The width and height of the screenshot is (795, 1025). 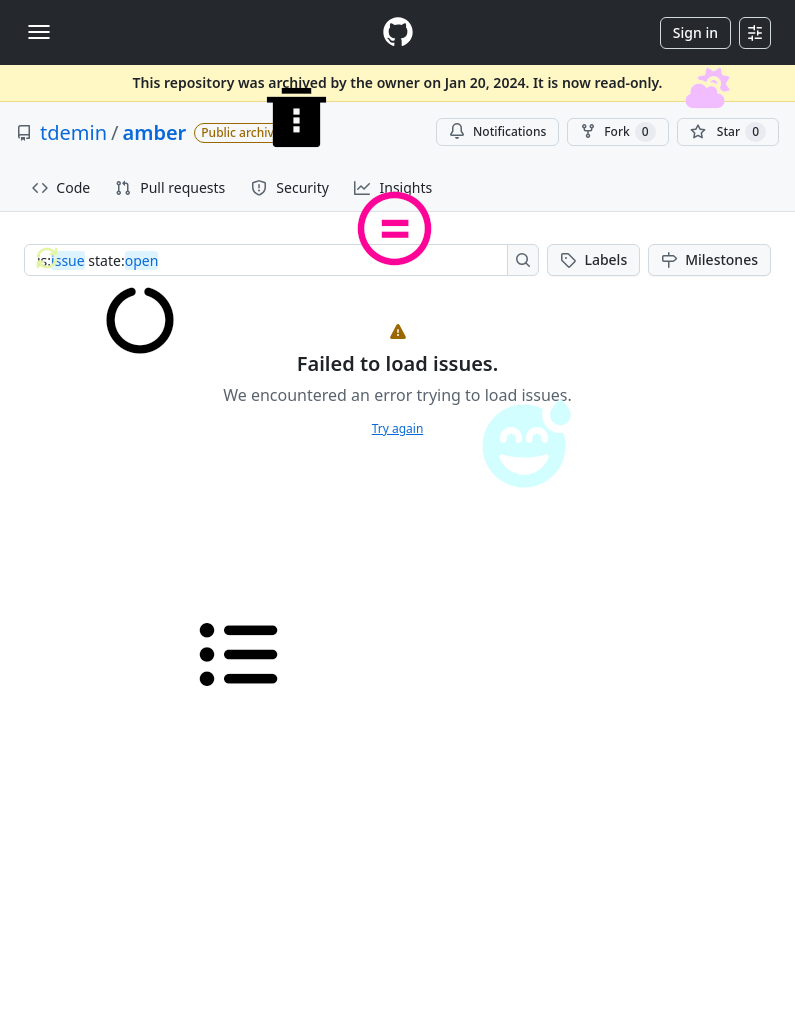 What do you see at coordinates (296, 117) in the screenshot?
I see `delete selected item` at bounding box center [296, 117].